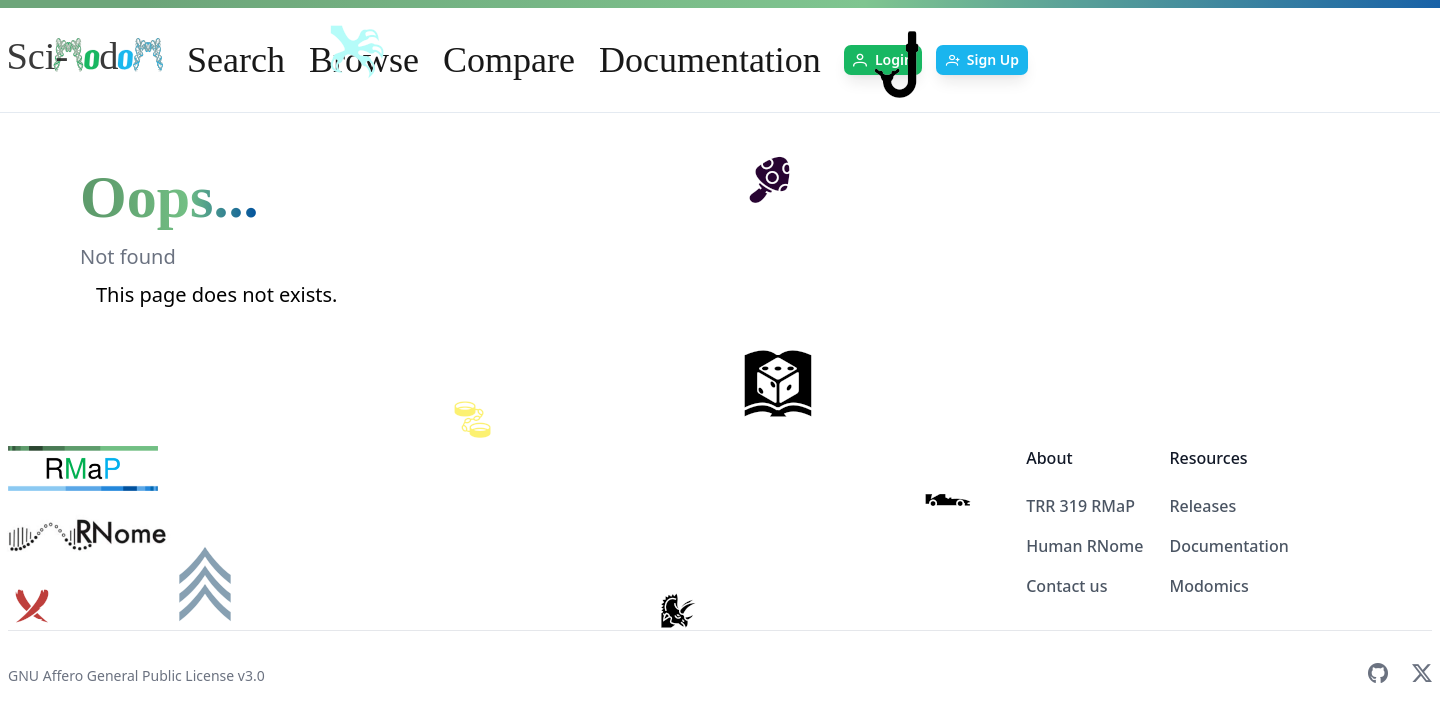  I want to click on access dinosaur-themed game or content, so click(678, 610).